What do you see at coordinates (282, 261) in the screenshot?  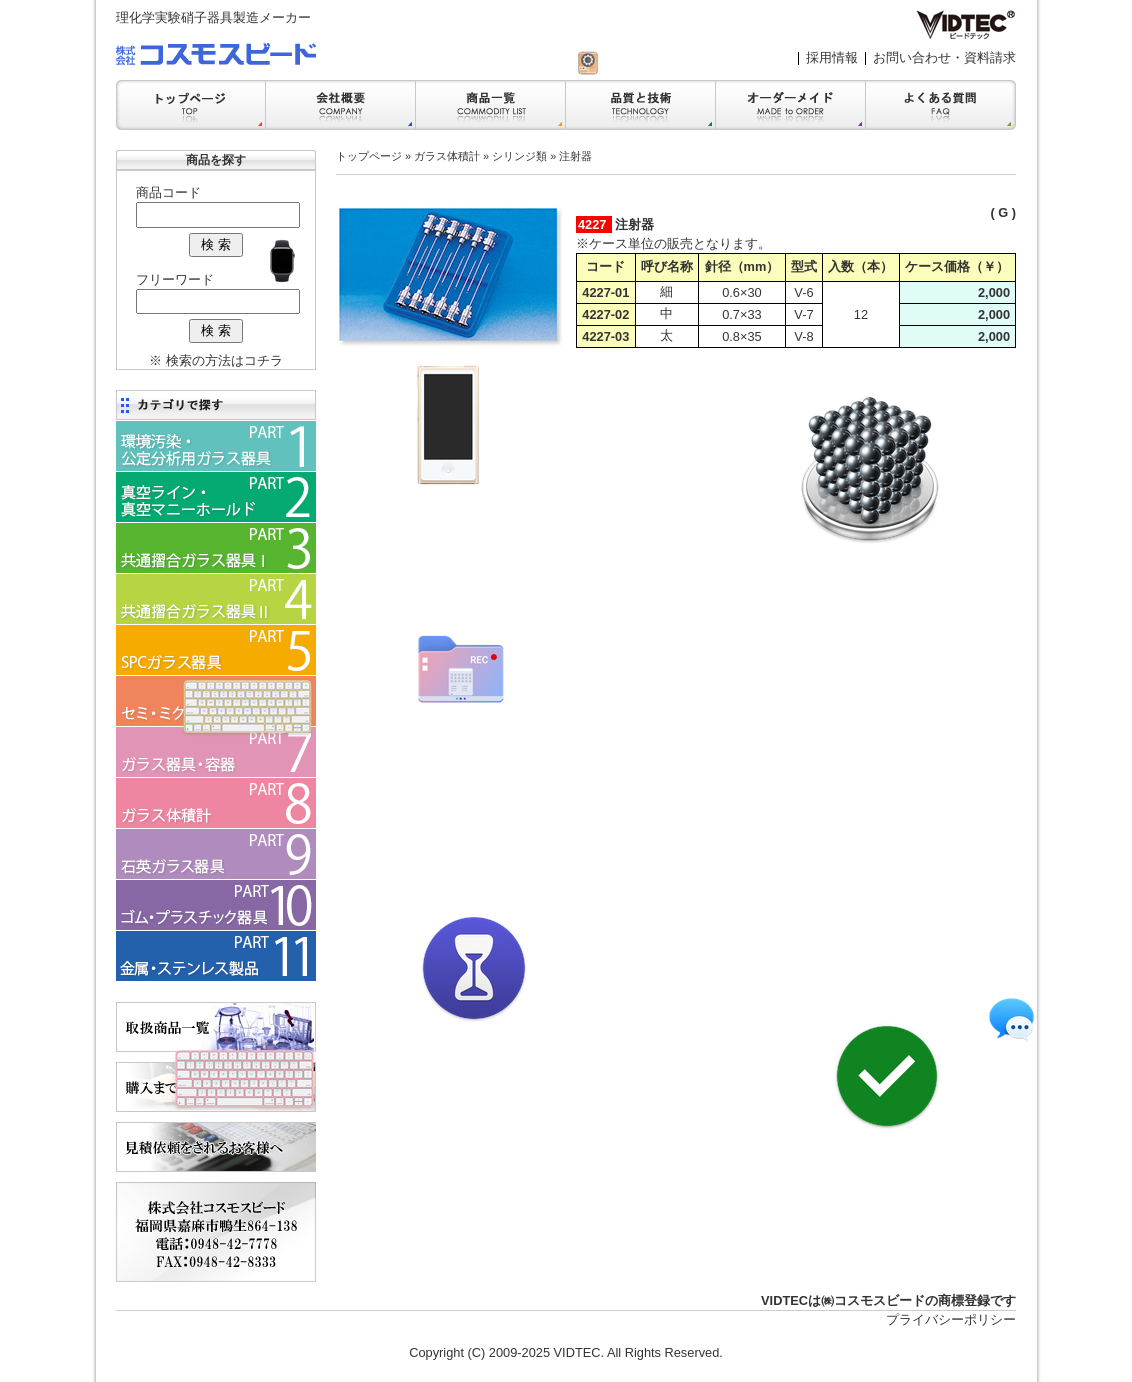 I see `apple watch series 8 device icon` at bounding box center [282, 261].